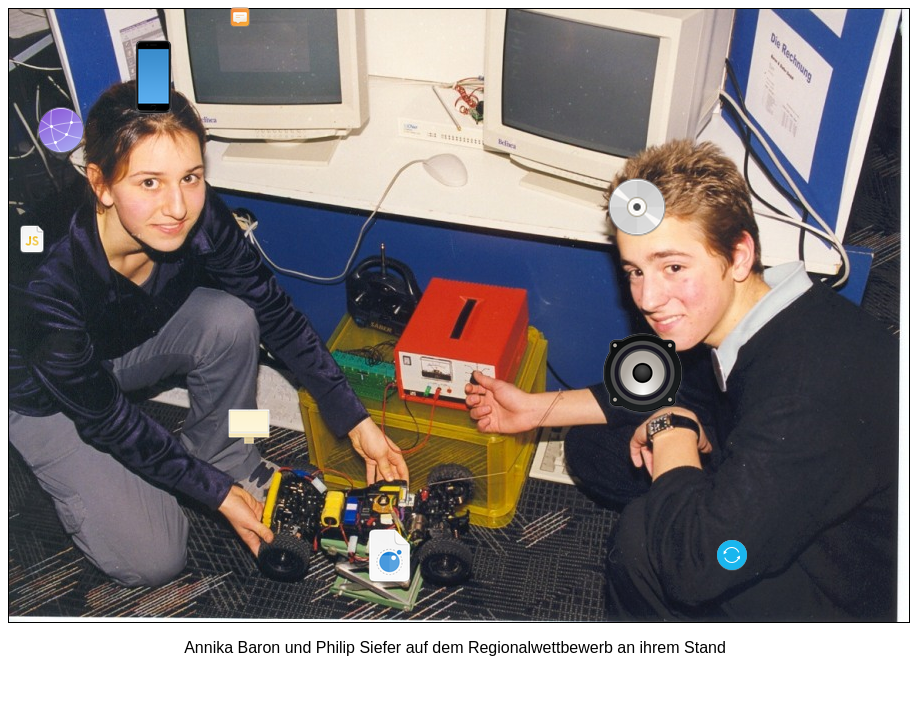 The image size is (910, 720). What do you see at coordinates (240, 17) in the screenshot?
I see `open instant messaging app` at bounding box center [240, 17].